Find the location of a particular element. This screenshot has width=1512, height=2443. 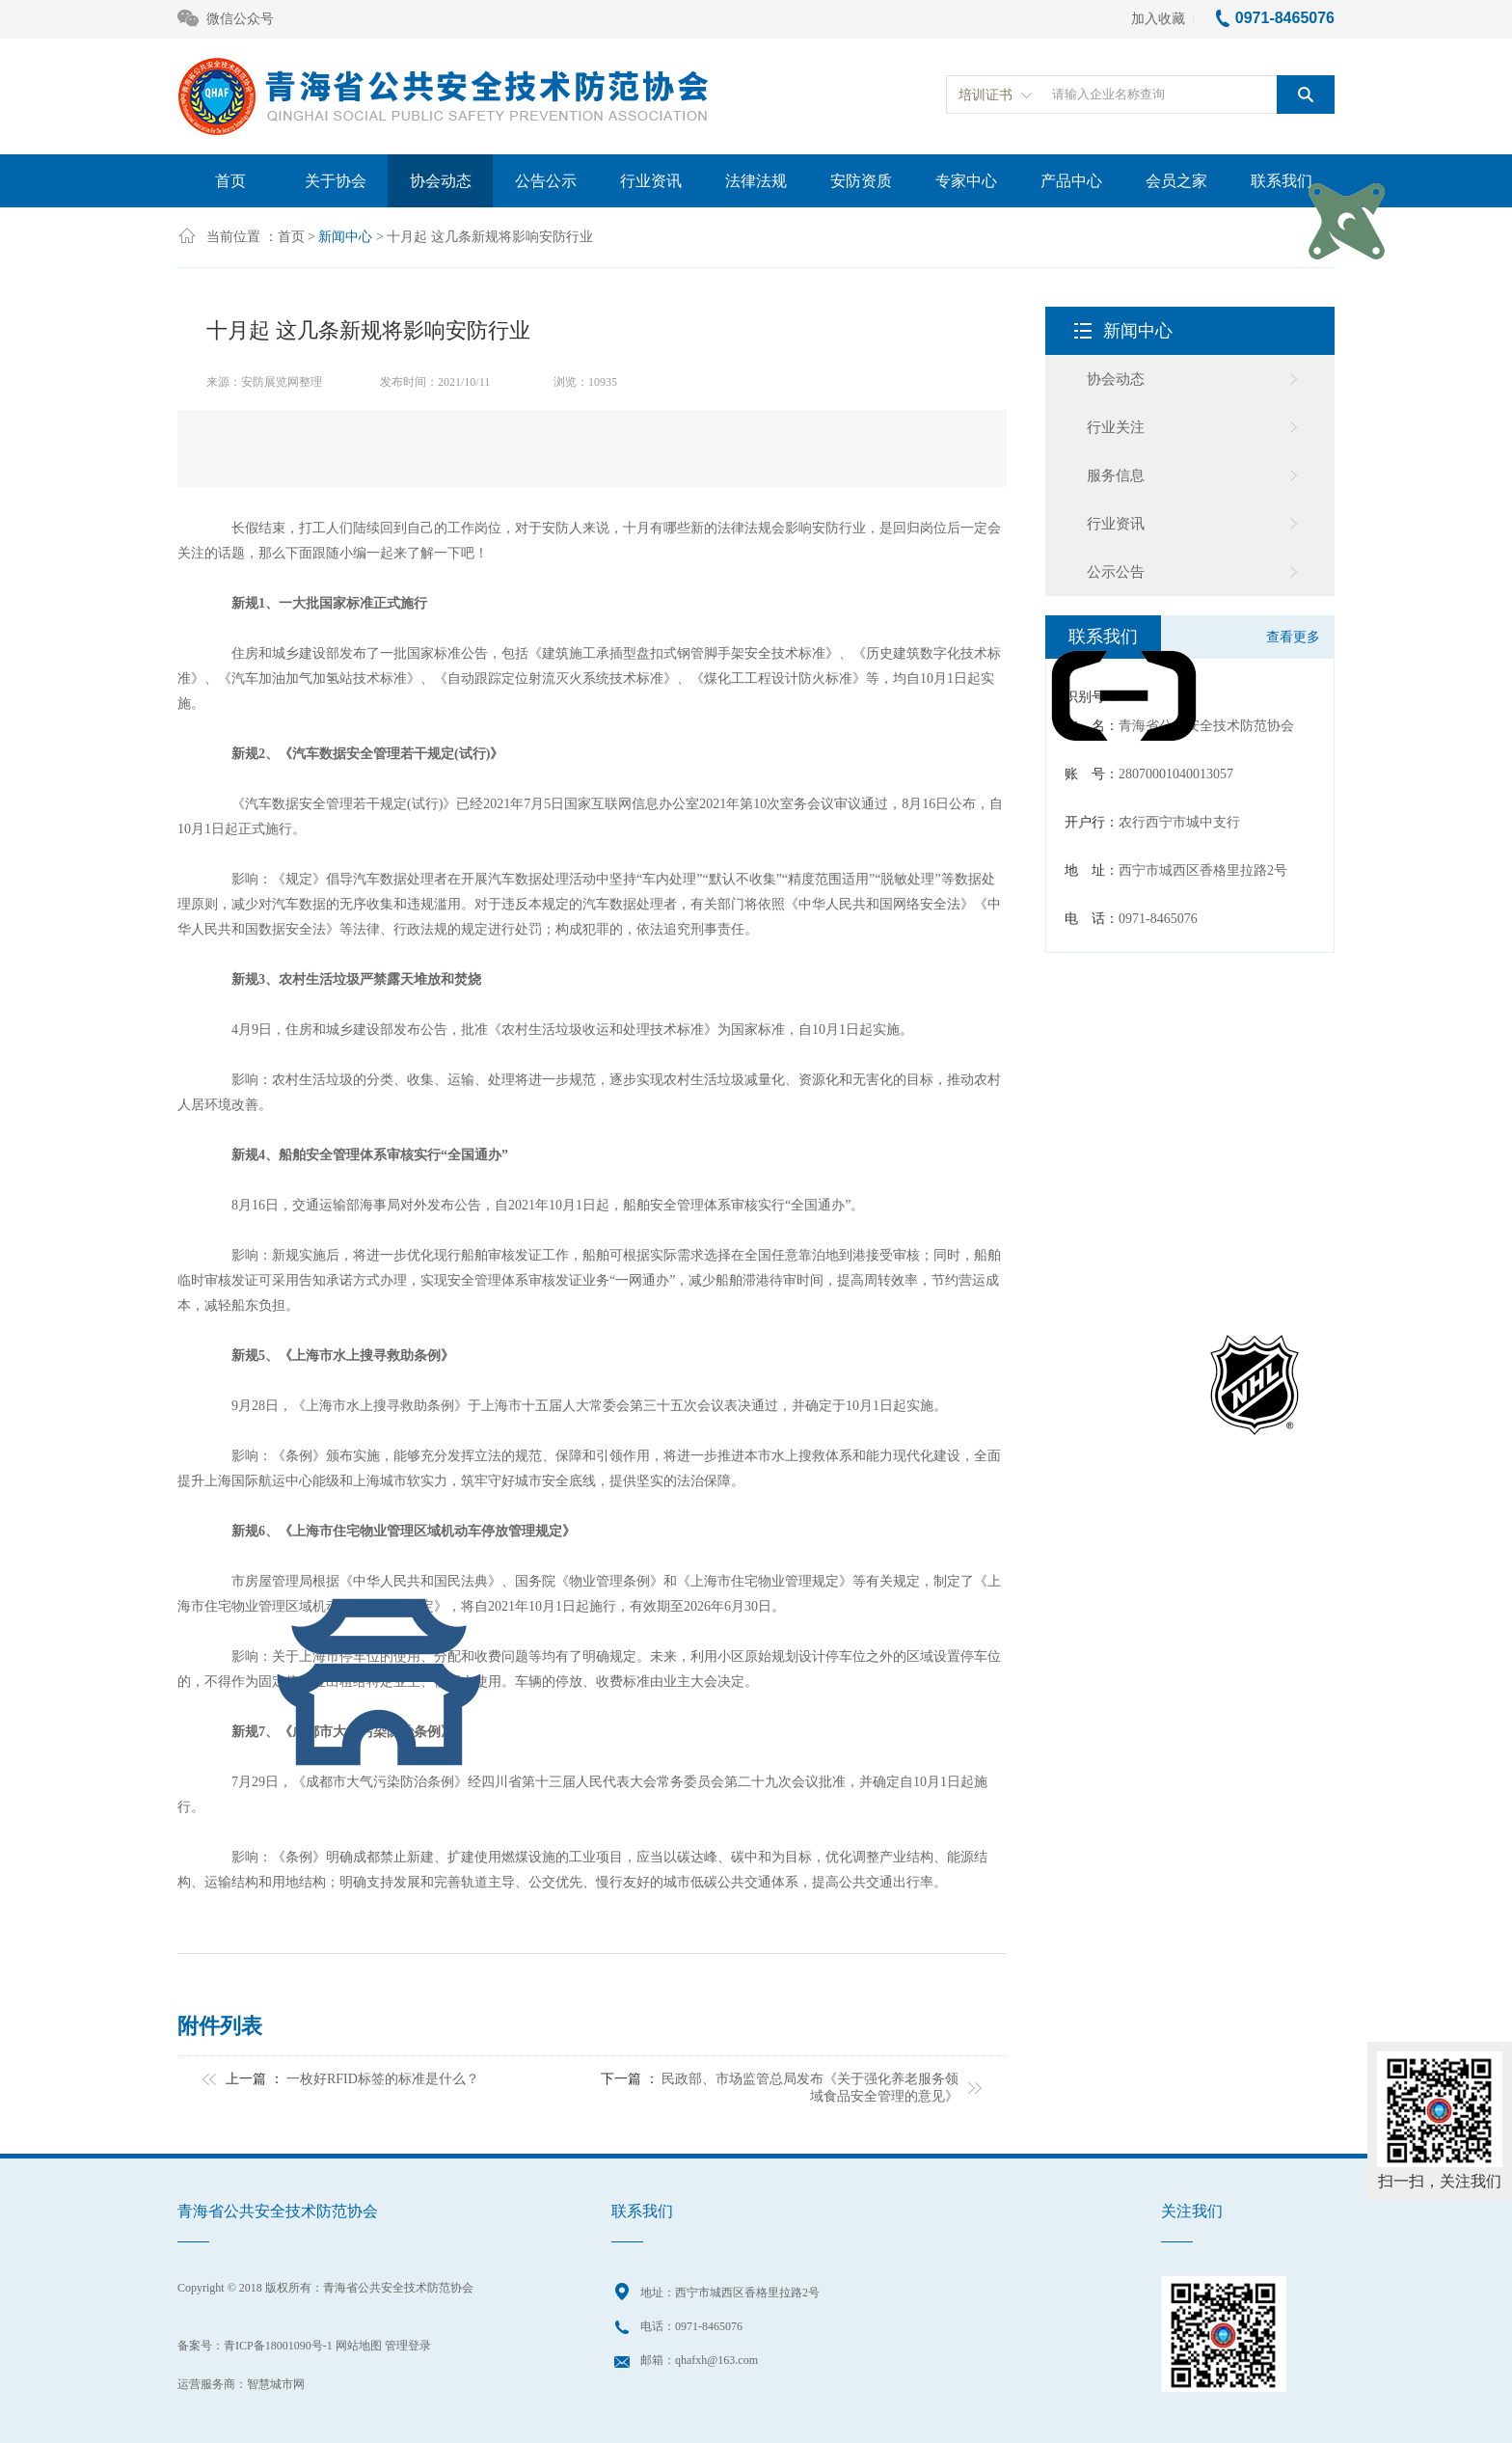

view historical landmarks or monuments is located at coordinates (379, 1682).